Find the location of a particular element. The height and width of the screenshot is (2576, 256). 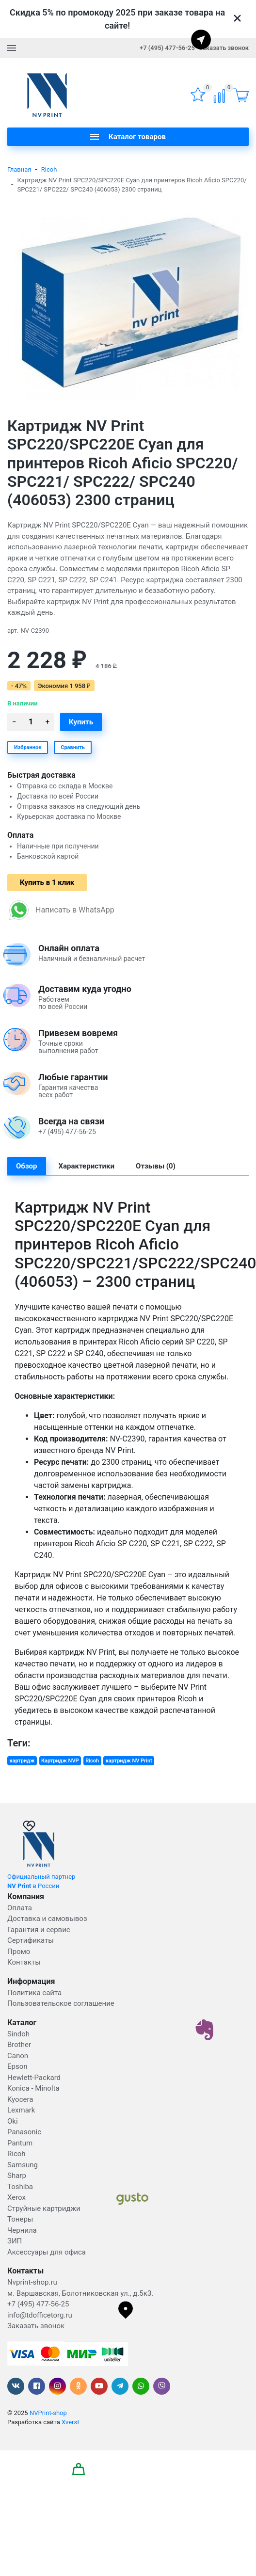

view location on map is located at coordinates (126, 2309).